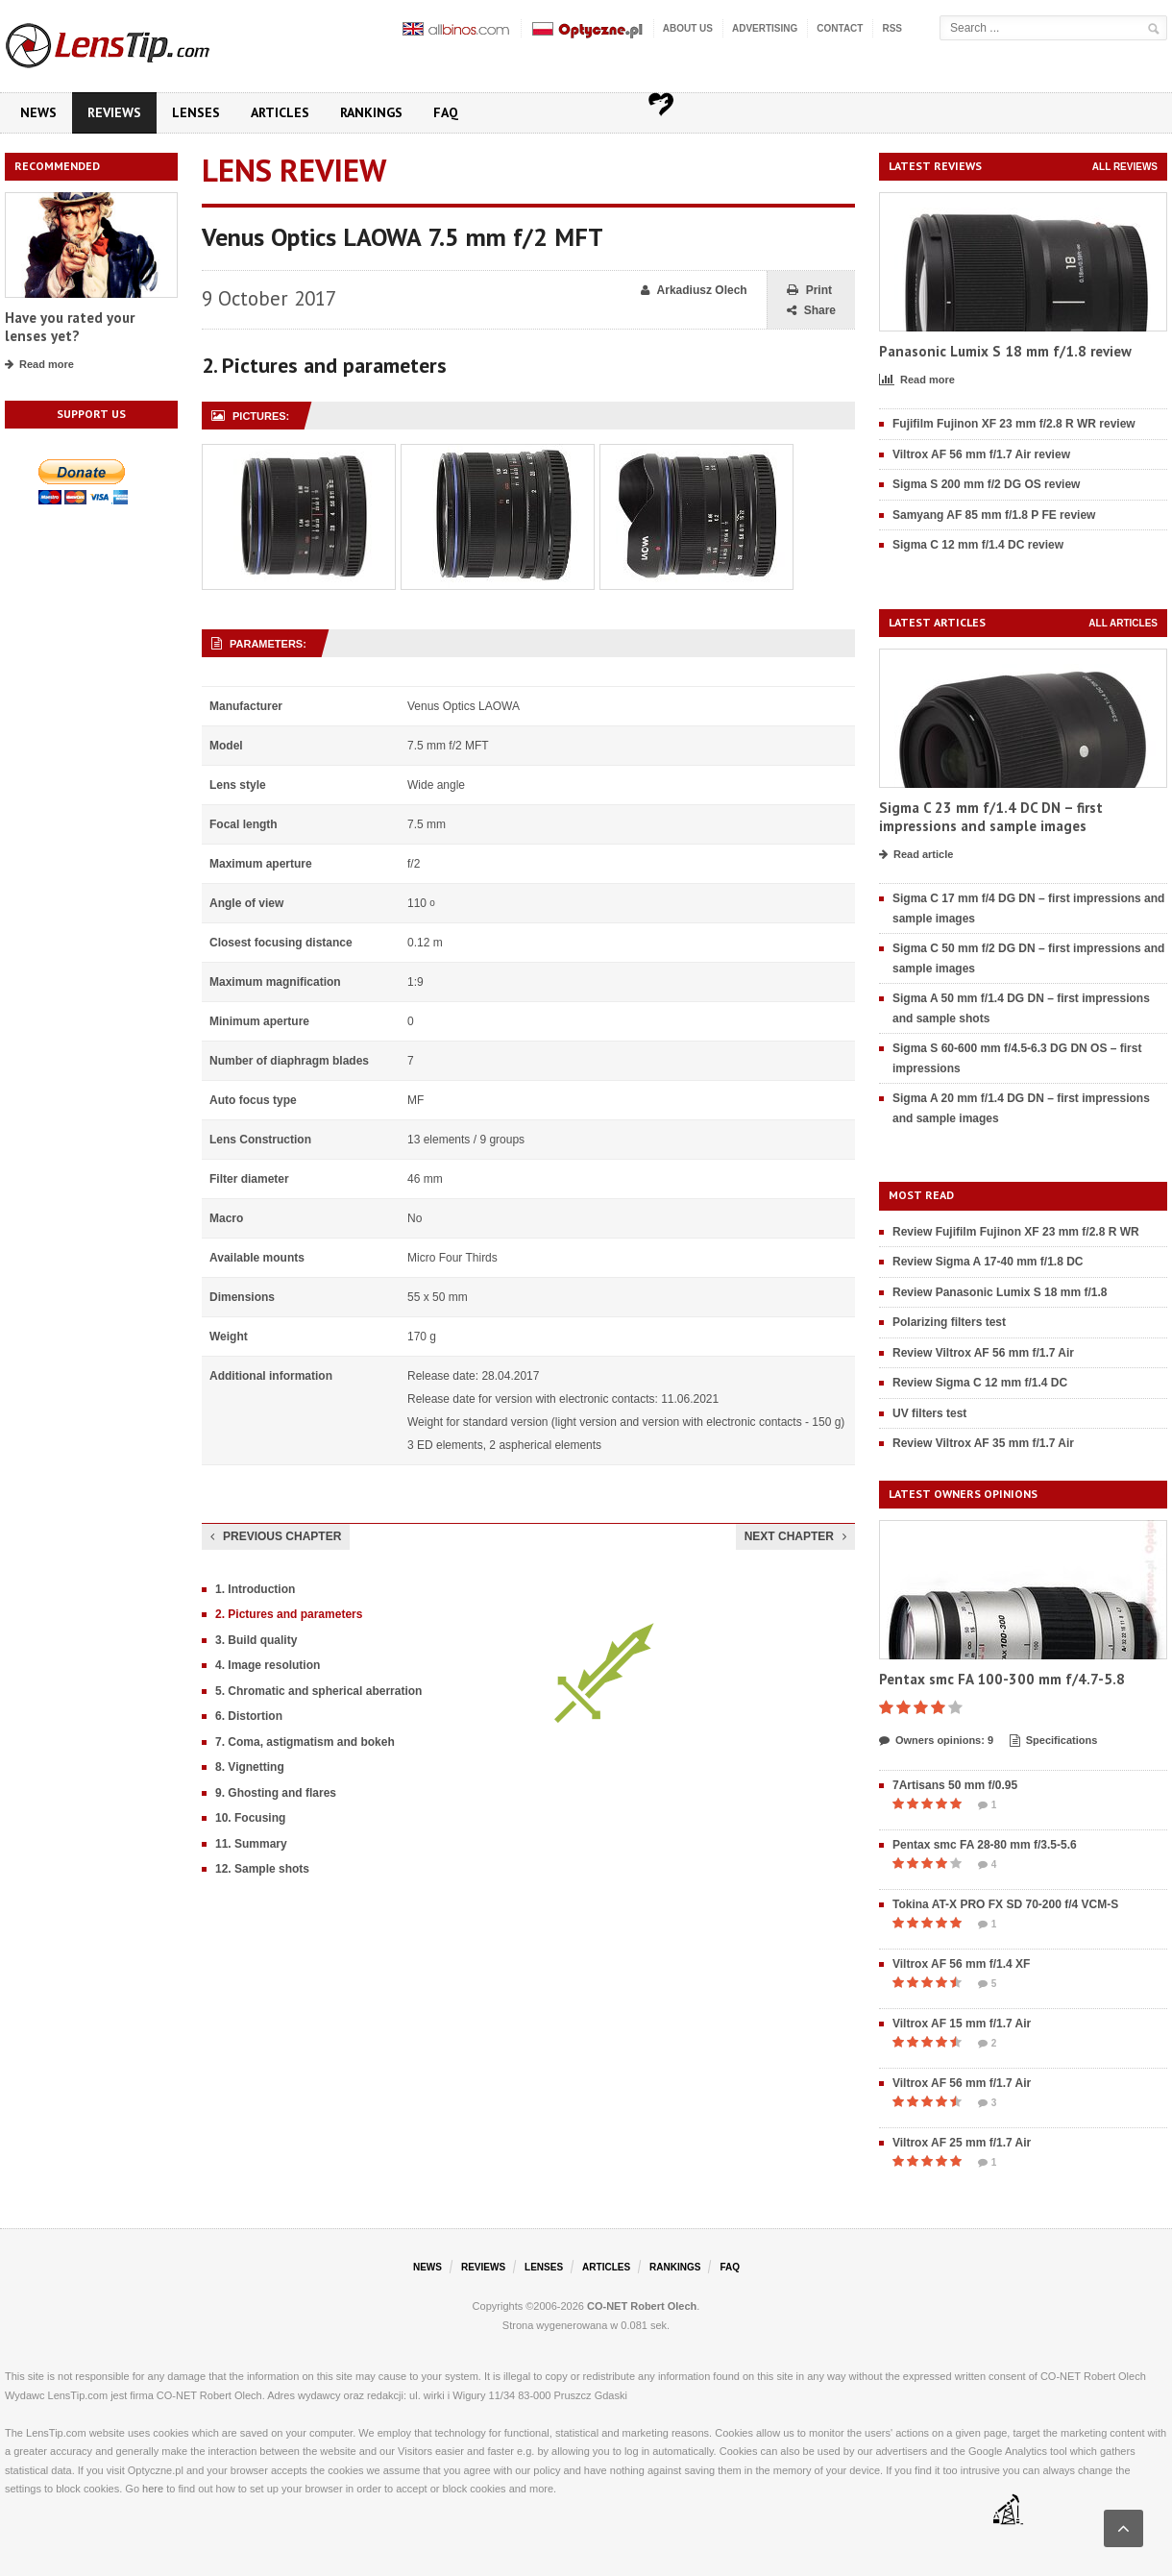 The image size is (1172, 2576). I want to click on access oil production or extraction features, so click(1008, 2509).